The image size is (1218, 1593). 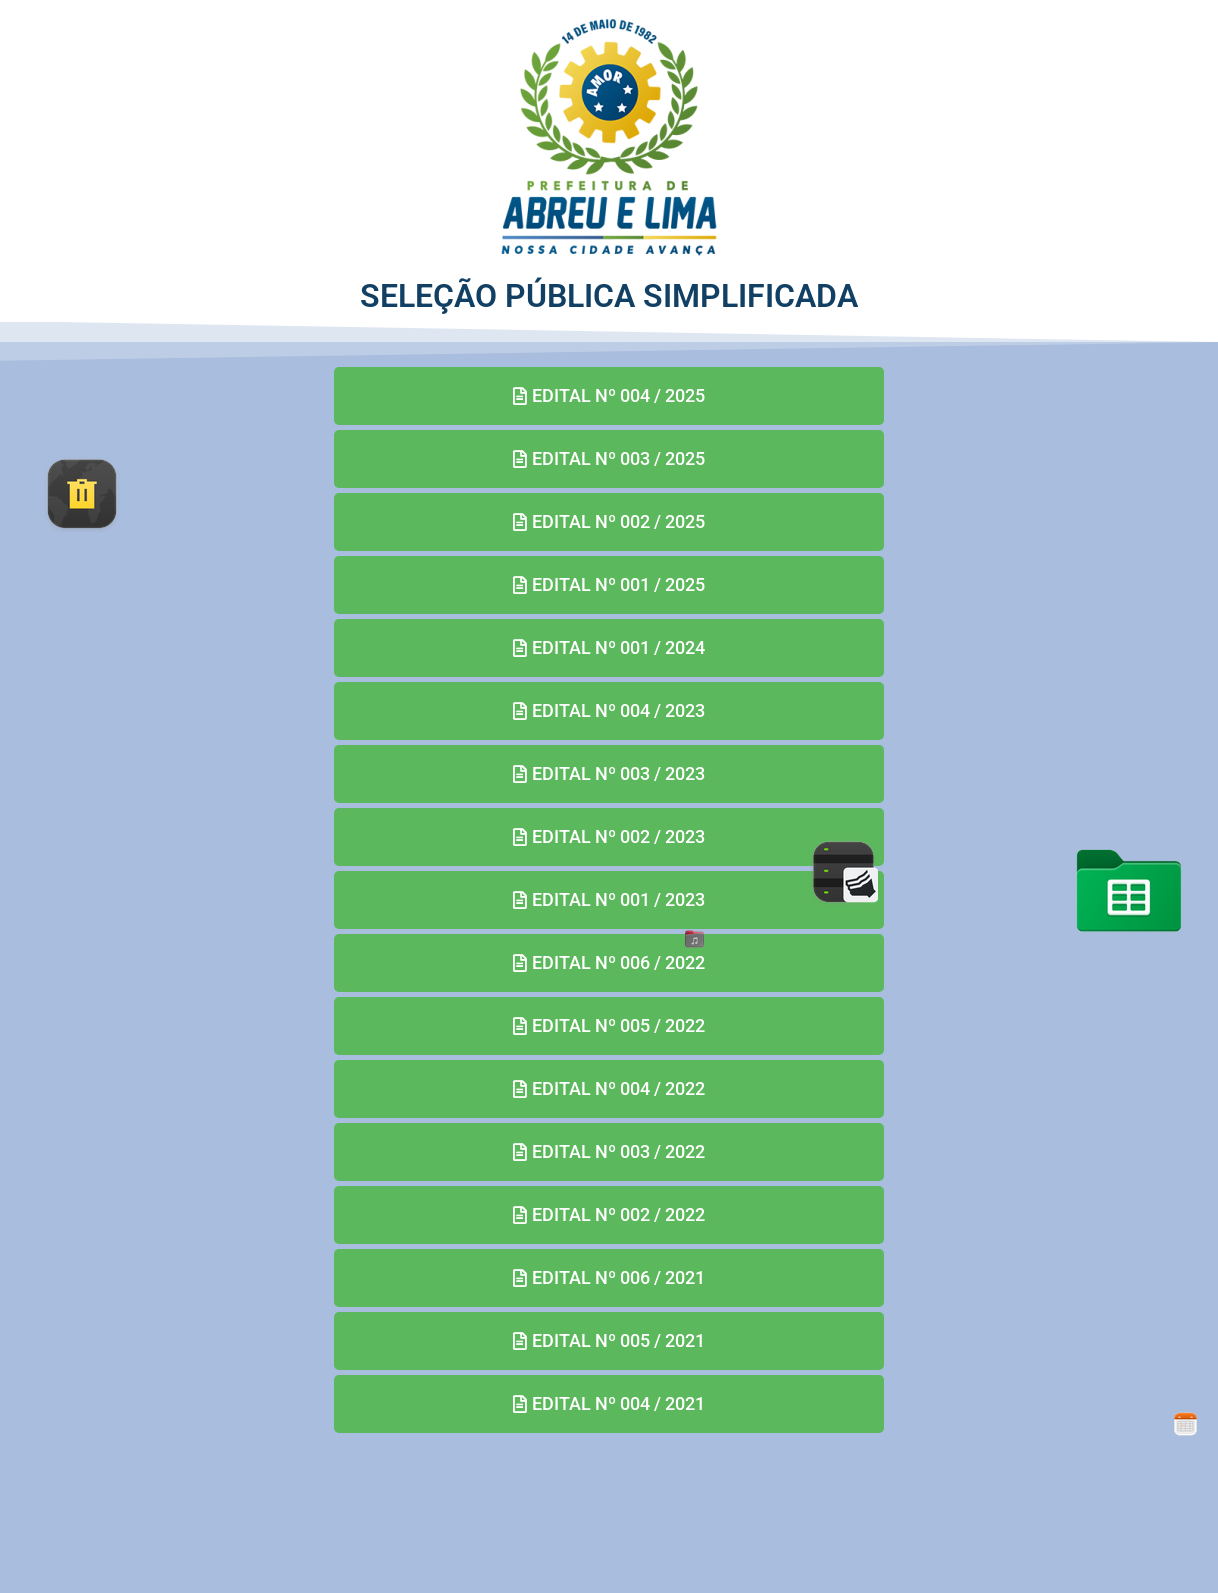 I want to click on manage browser cache and temporary files, so click(x=82, y=495).